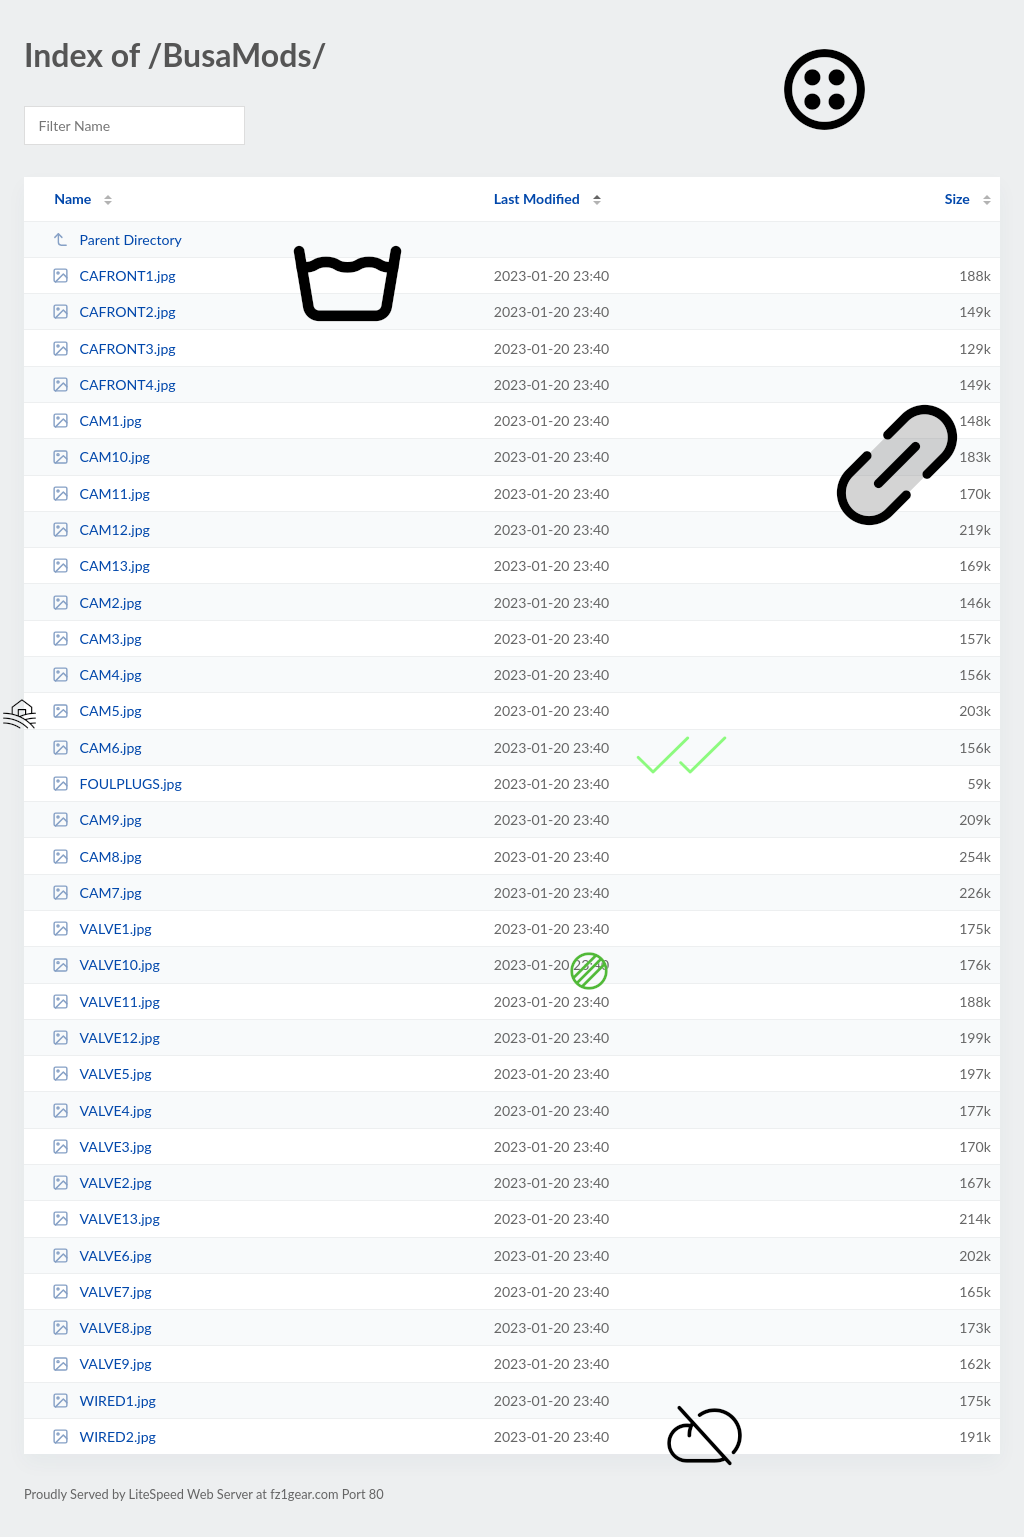  Describe the element at coordinates (589, 971) in the screenshot. I see `indicates restricted or prohibited action` at that location.